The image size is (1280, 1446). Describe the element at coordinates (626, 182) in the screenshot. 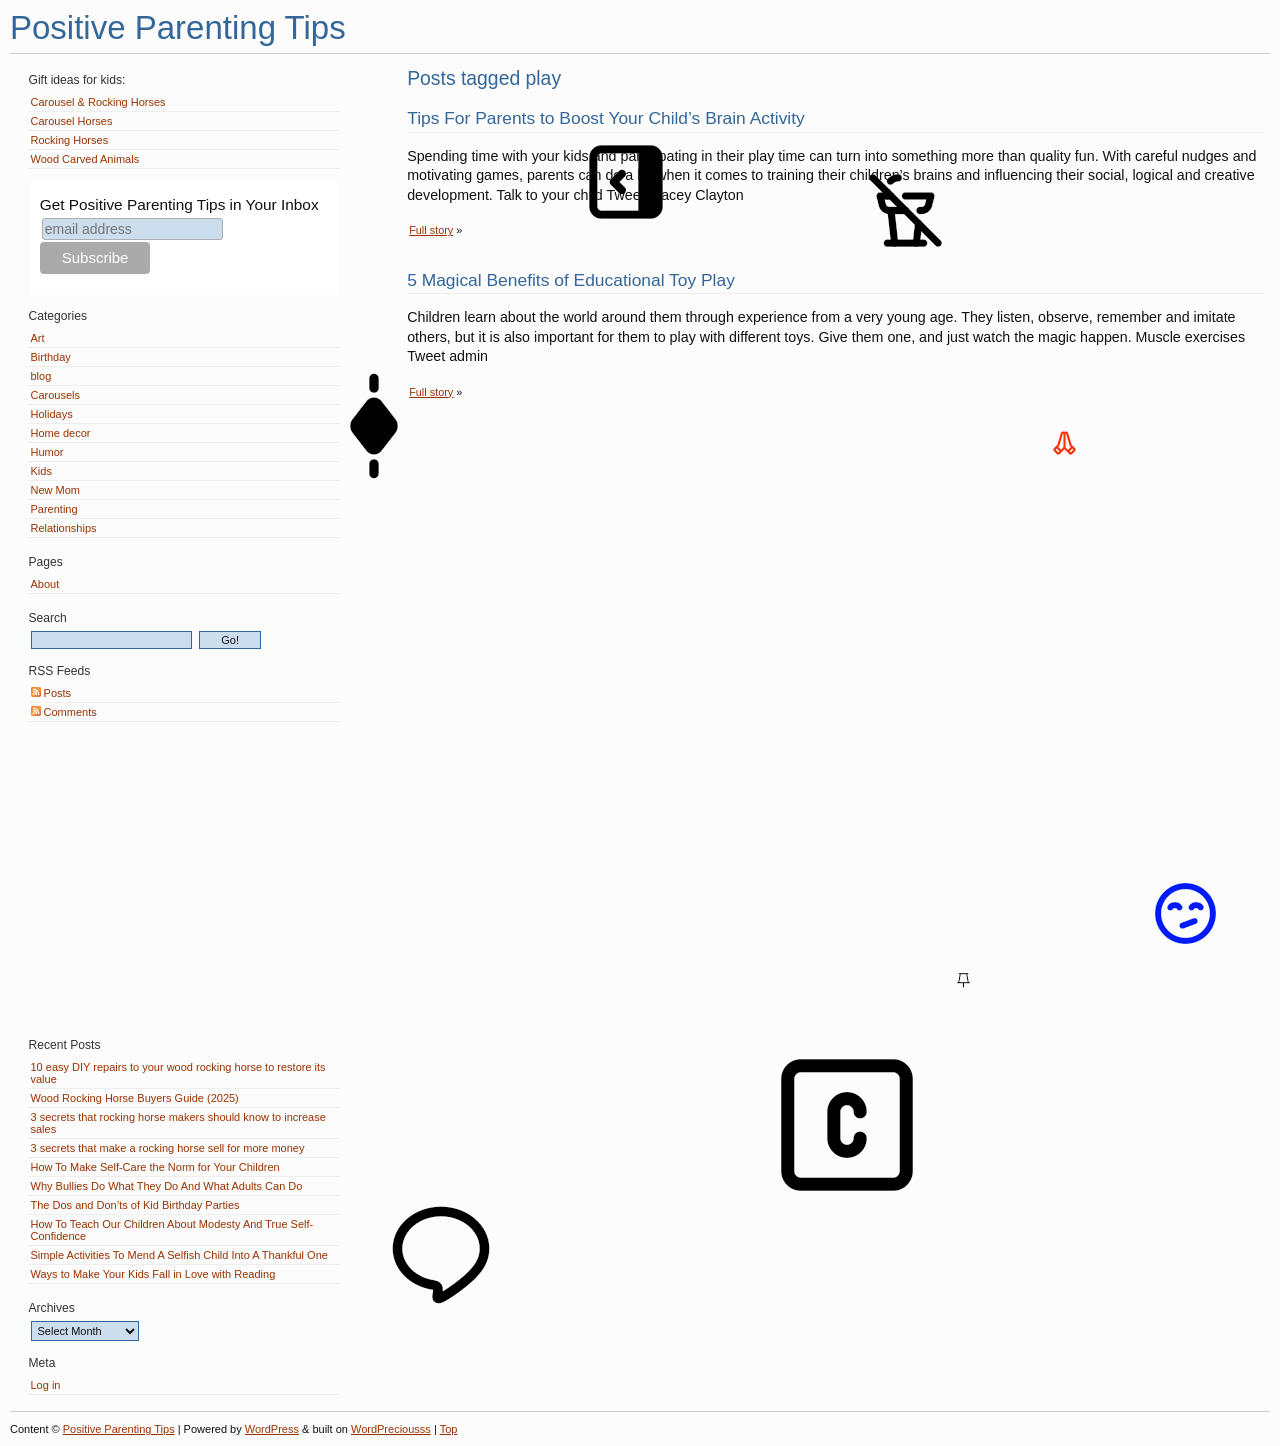

I see `expand the right sidebar panel` at that location.